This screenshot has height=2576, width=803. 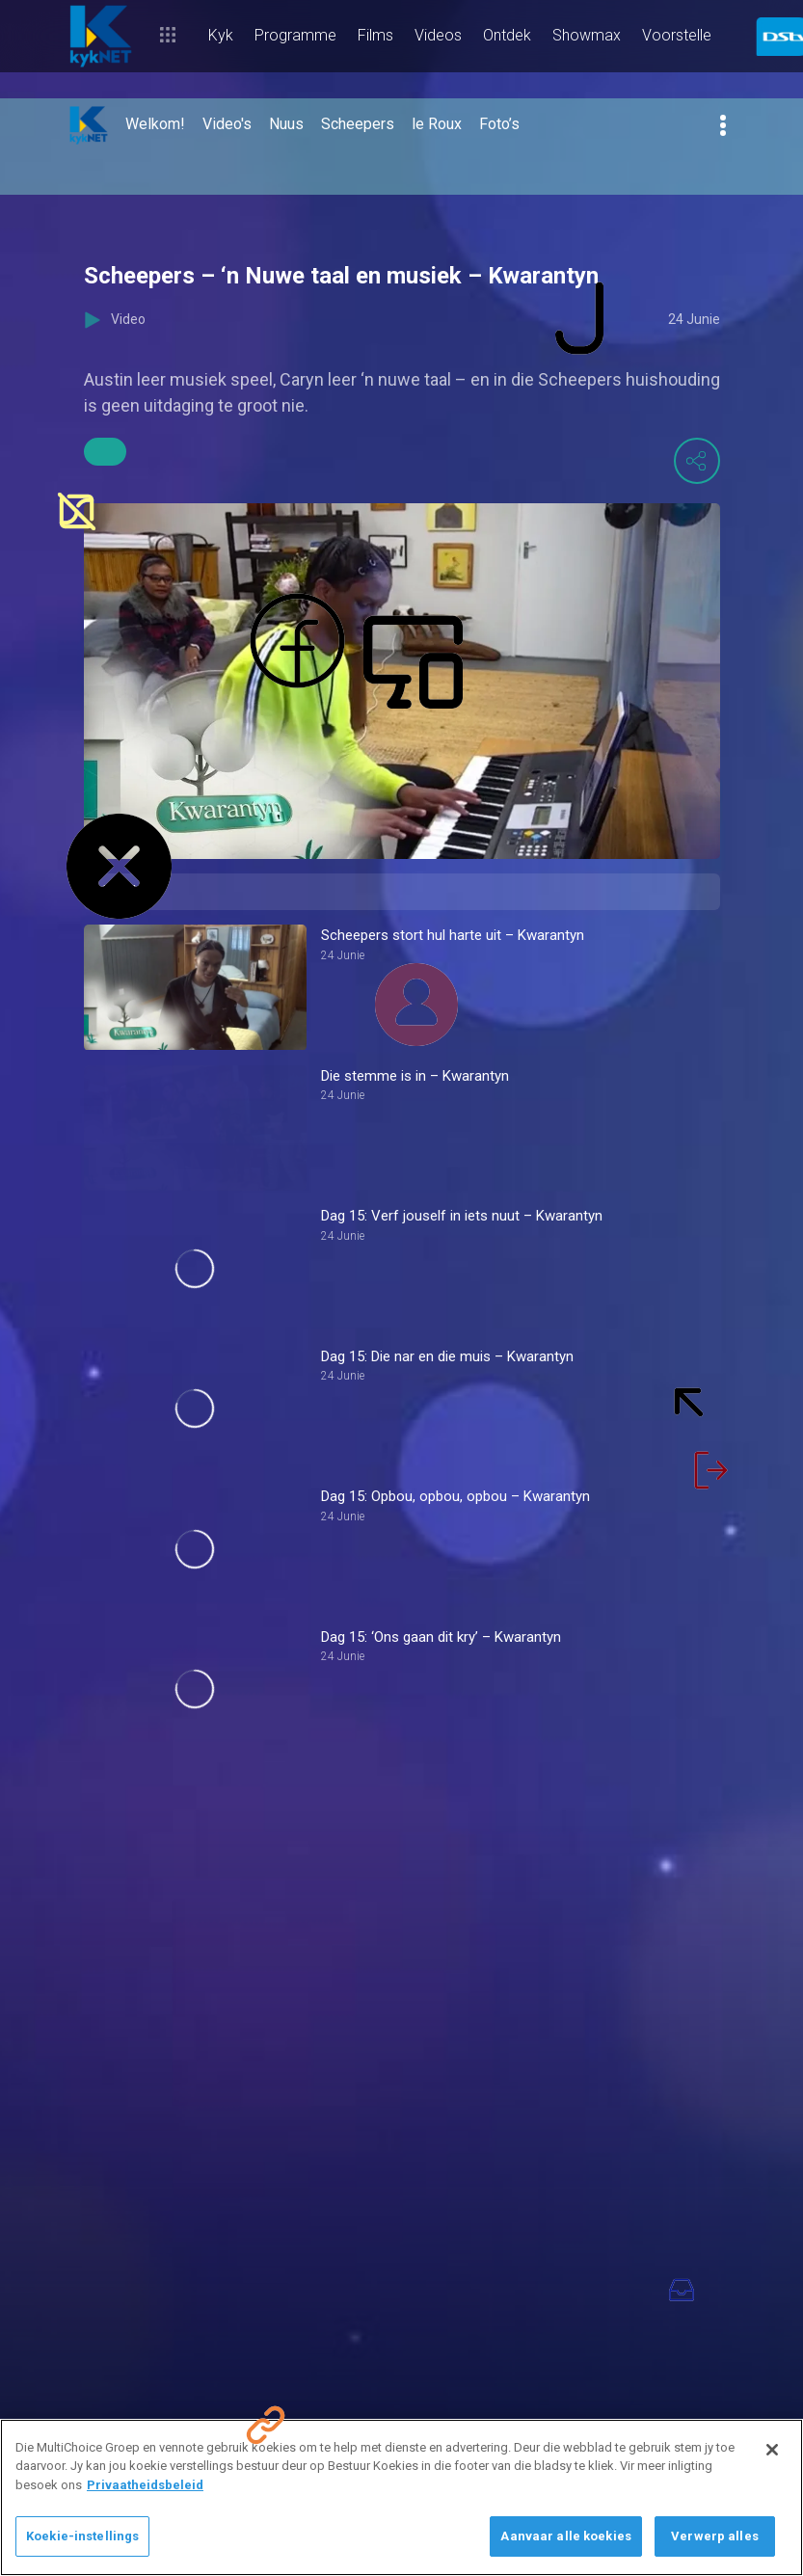 I want to click on sign out of your account, so click(x=710, y=1470).